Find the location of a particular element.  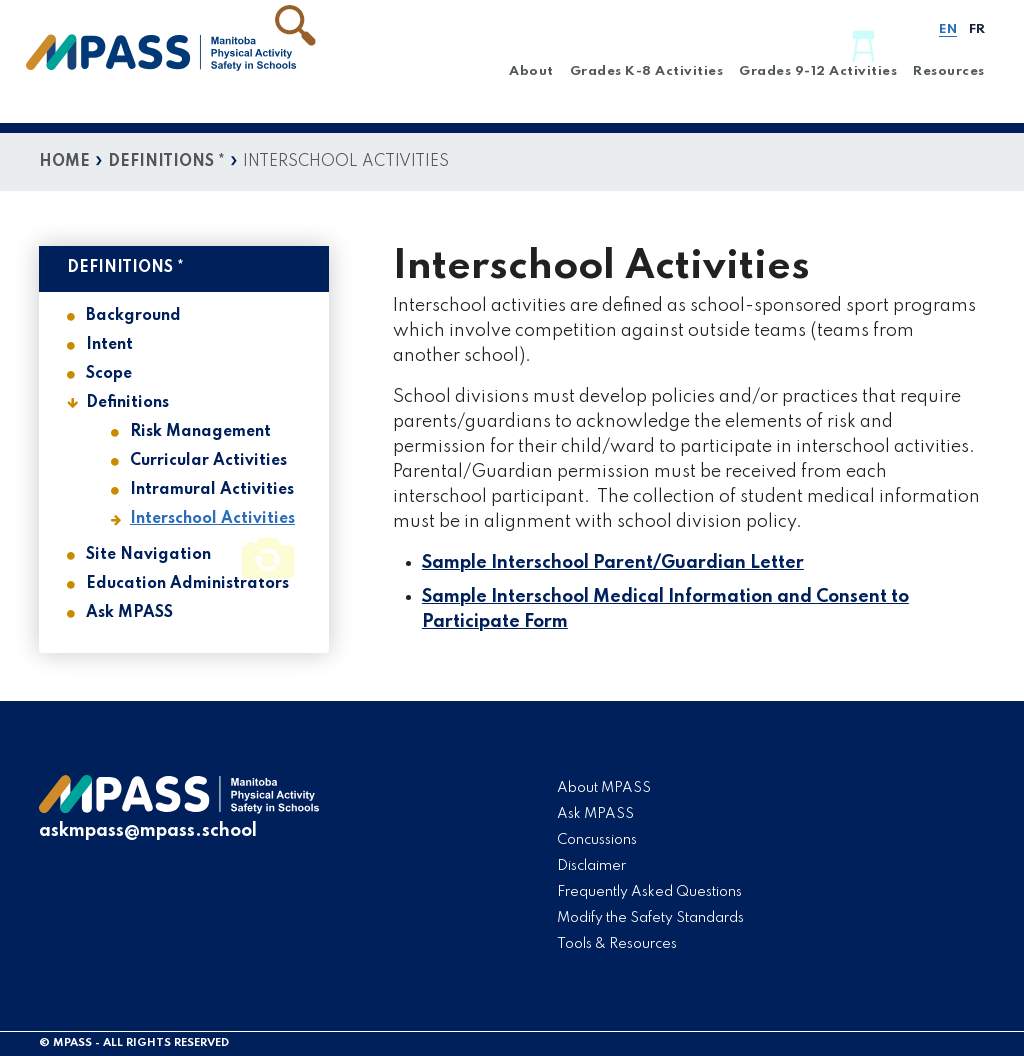

search for content or items is located at coordinates (296, 26).